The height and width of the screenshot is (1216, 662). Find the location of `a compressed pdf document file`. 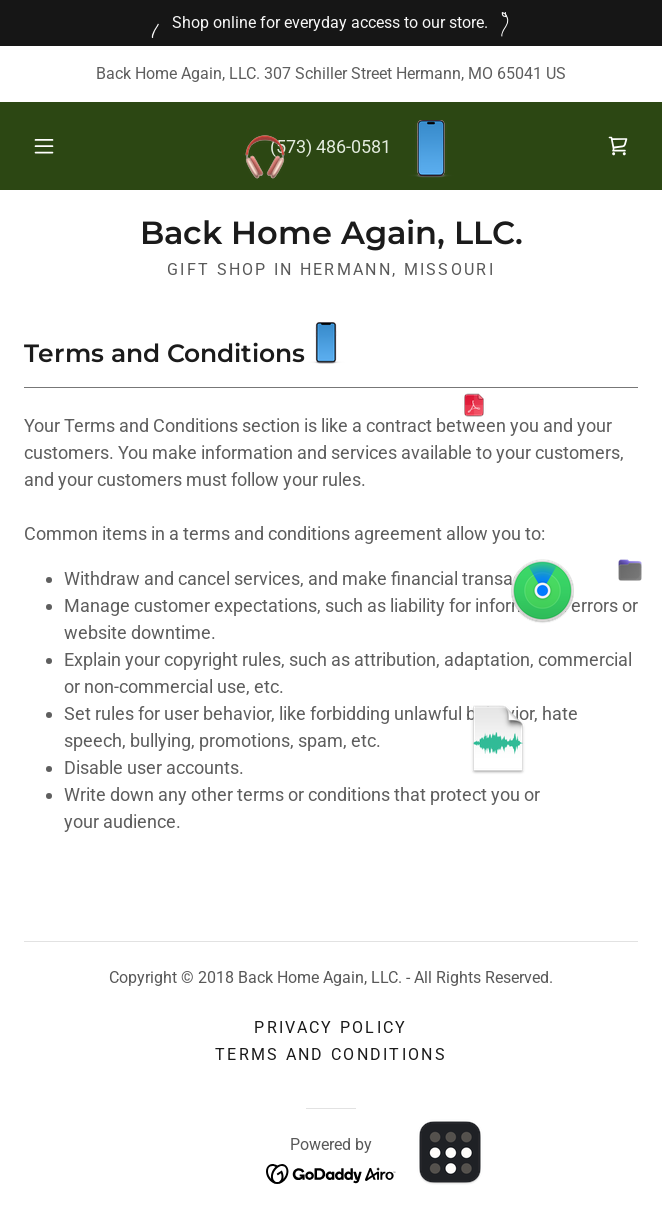

a compressed pdf document file is located at coordinates (474, 405).